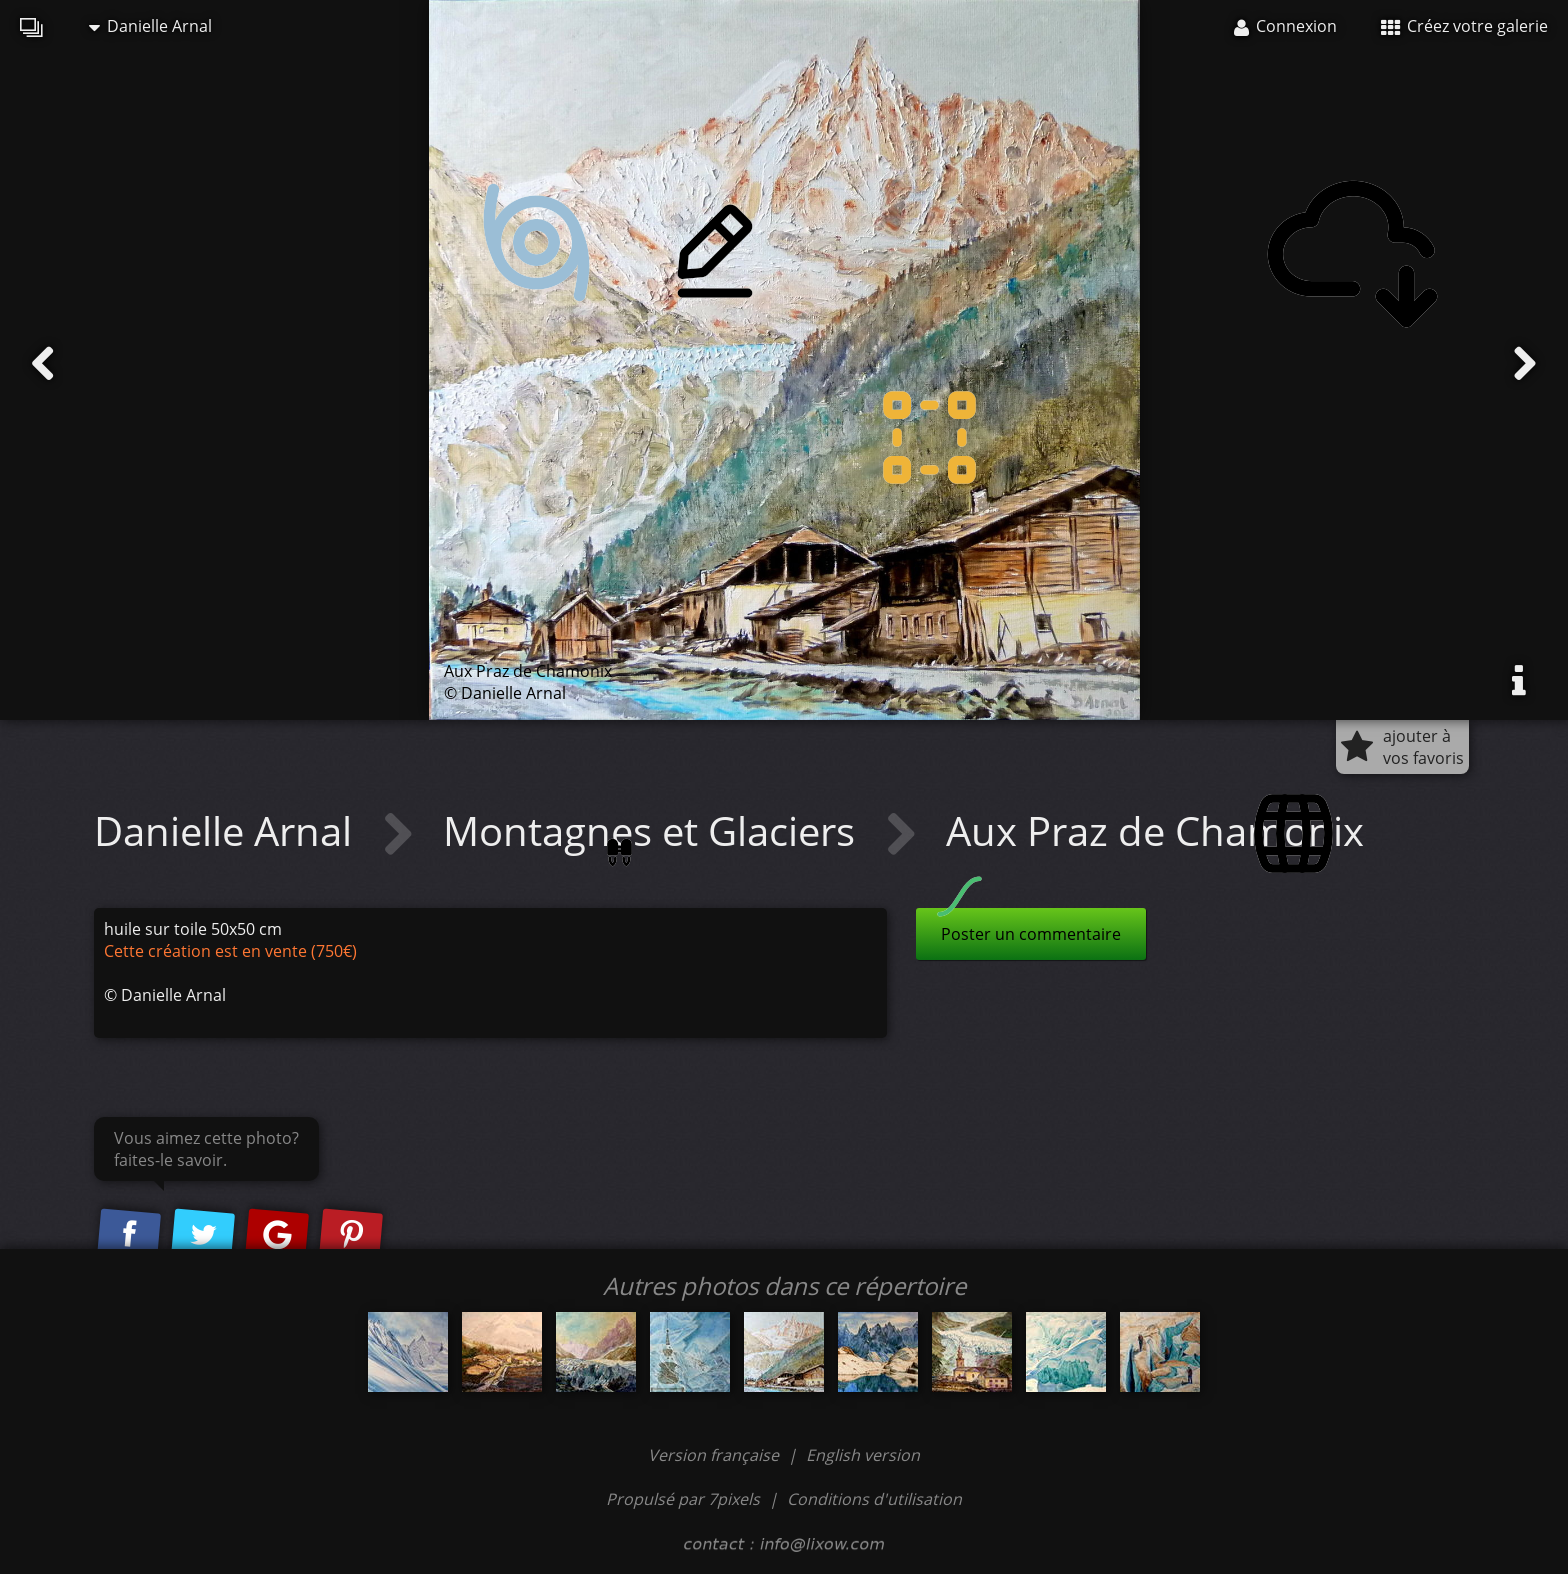  Describe the element at coordinates (619, 852) in the screenshot. I see `activate boost or turbo mode` at that location.